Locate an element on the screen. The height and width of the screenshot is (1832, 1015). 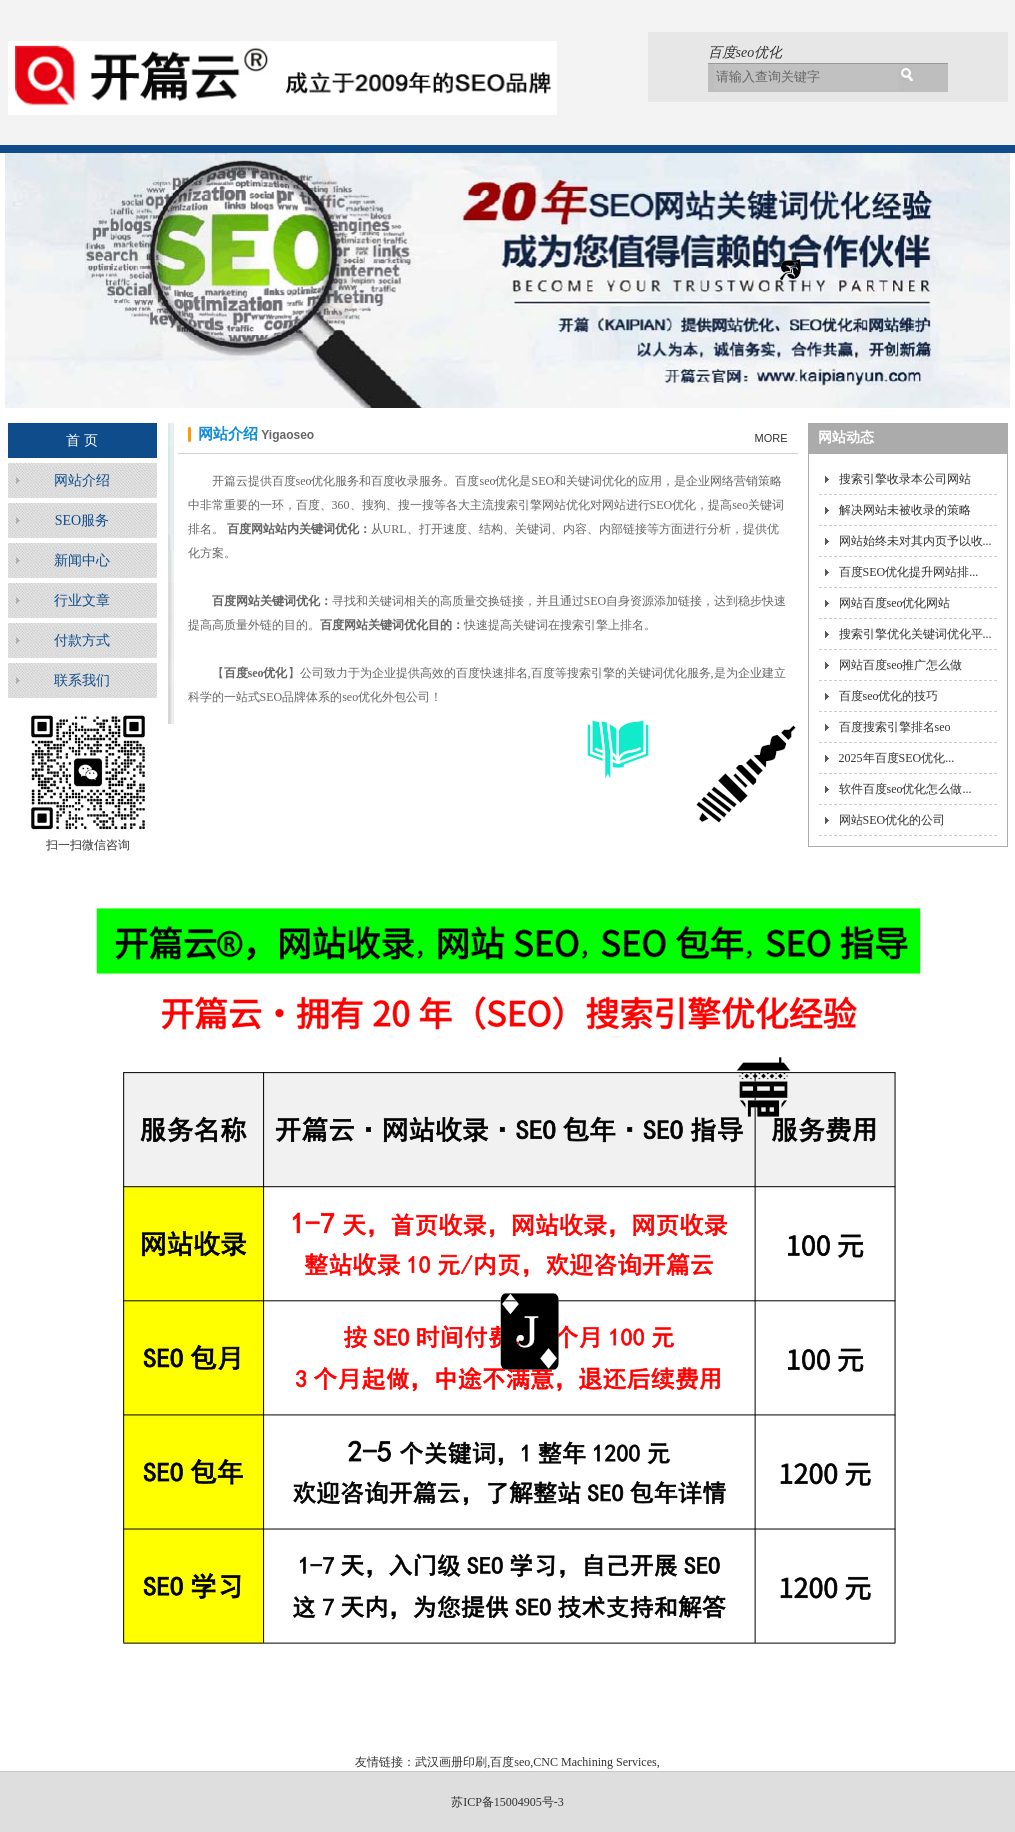
jack of diamonds playing card is located at coordinates (529, 1331).